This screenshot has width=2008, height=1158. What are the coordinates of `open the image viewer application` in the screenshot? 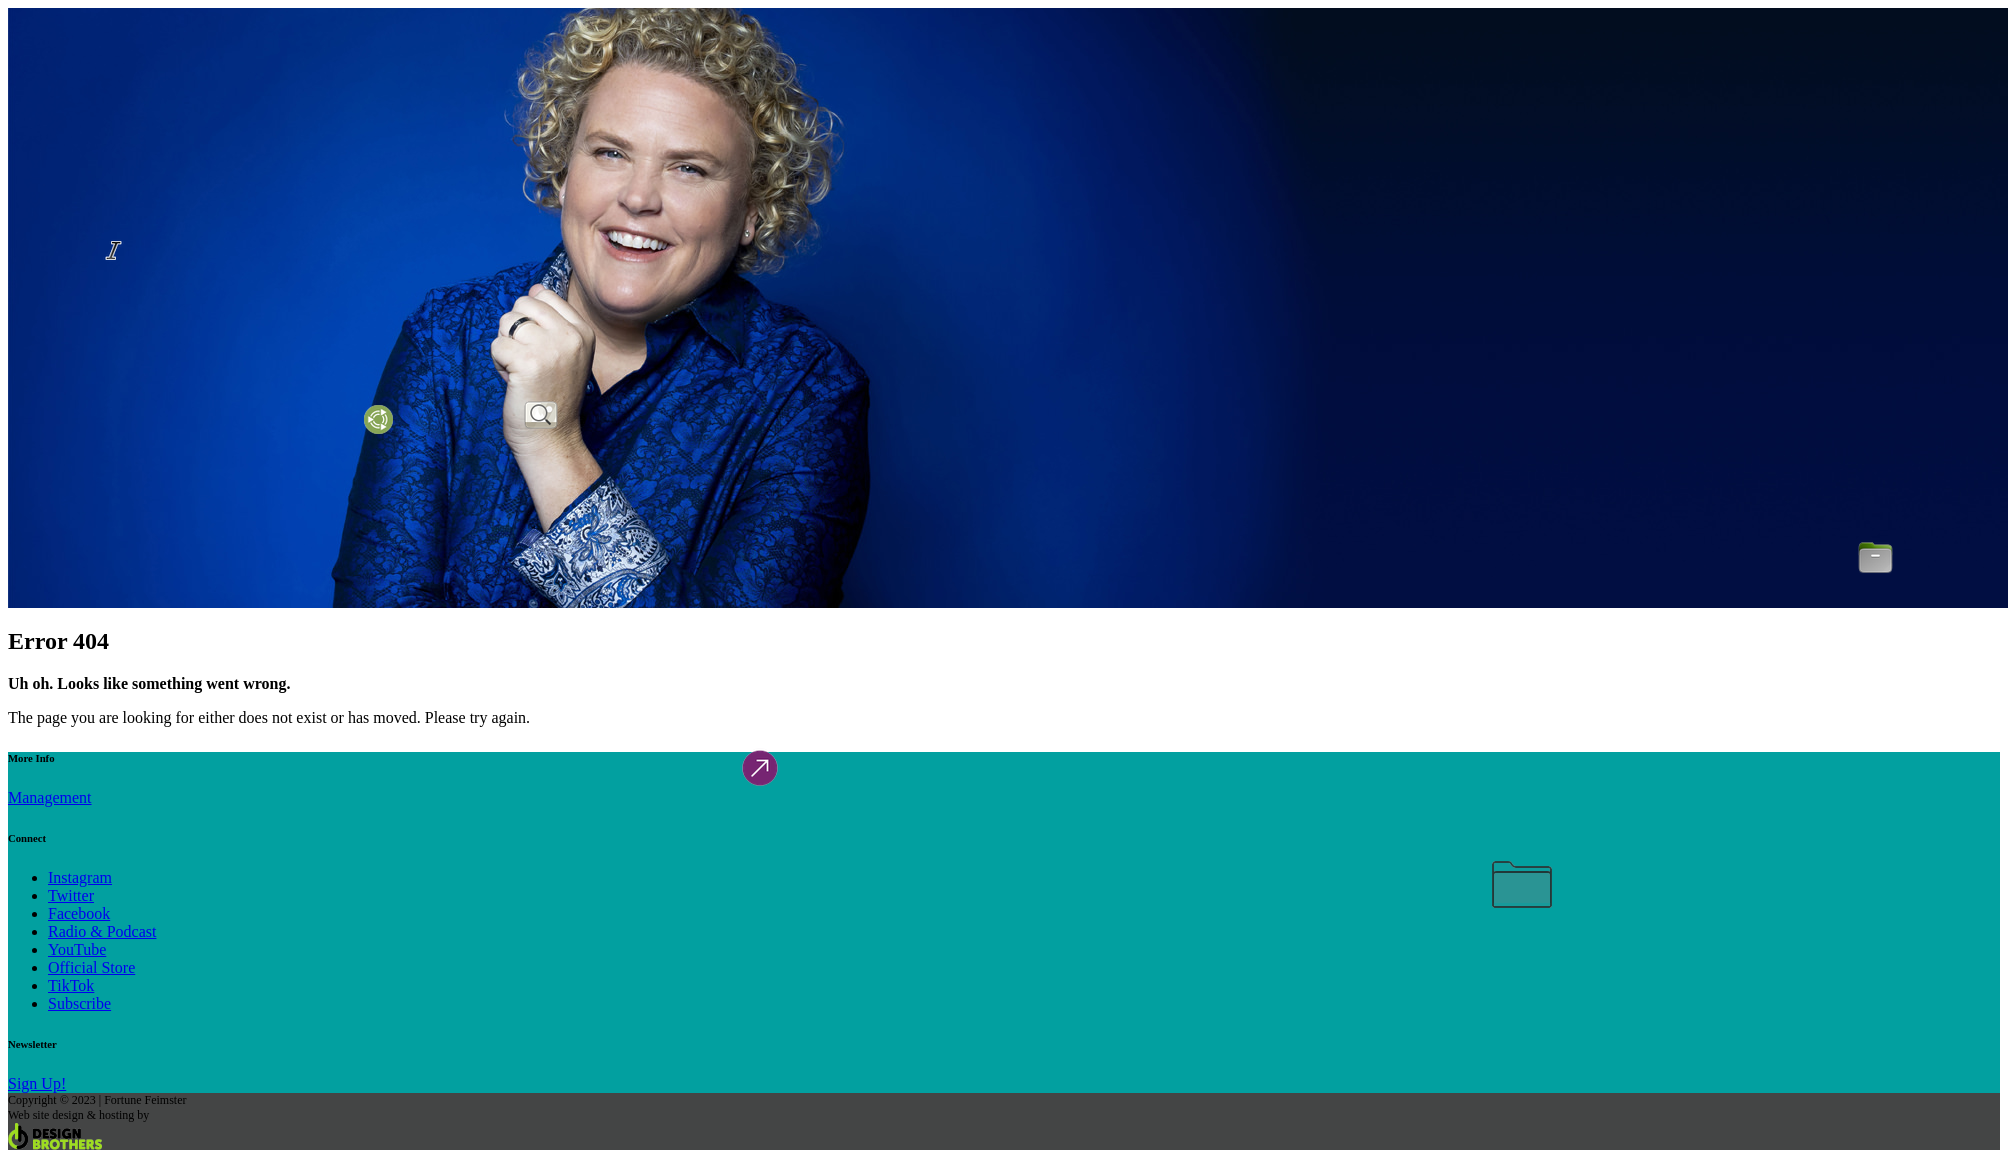 It's located at (541, 415).